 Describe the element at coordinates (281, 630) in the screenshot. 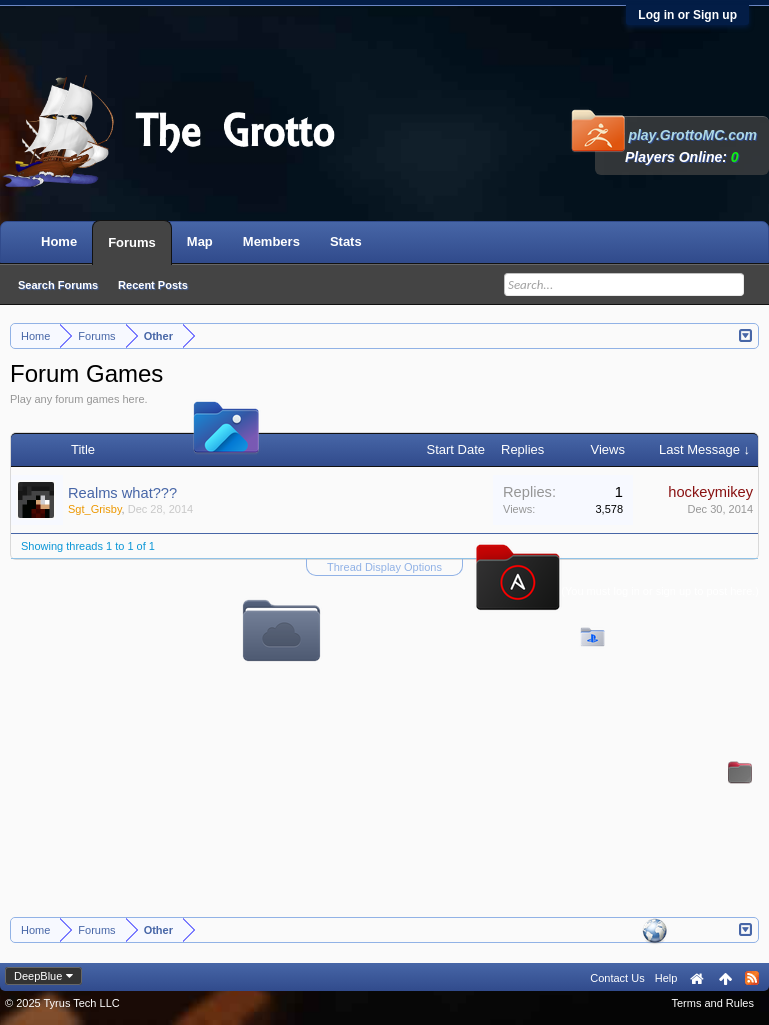

I see `access cloud-synced files and folders` at that location.